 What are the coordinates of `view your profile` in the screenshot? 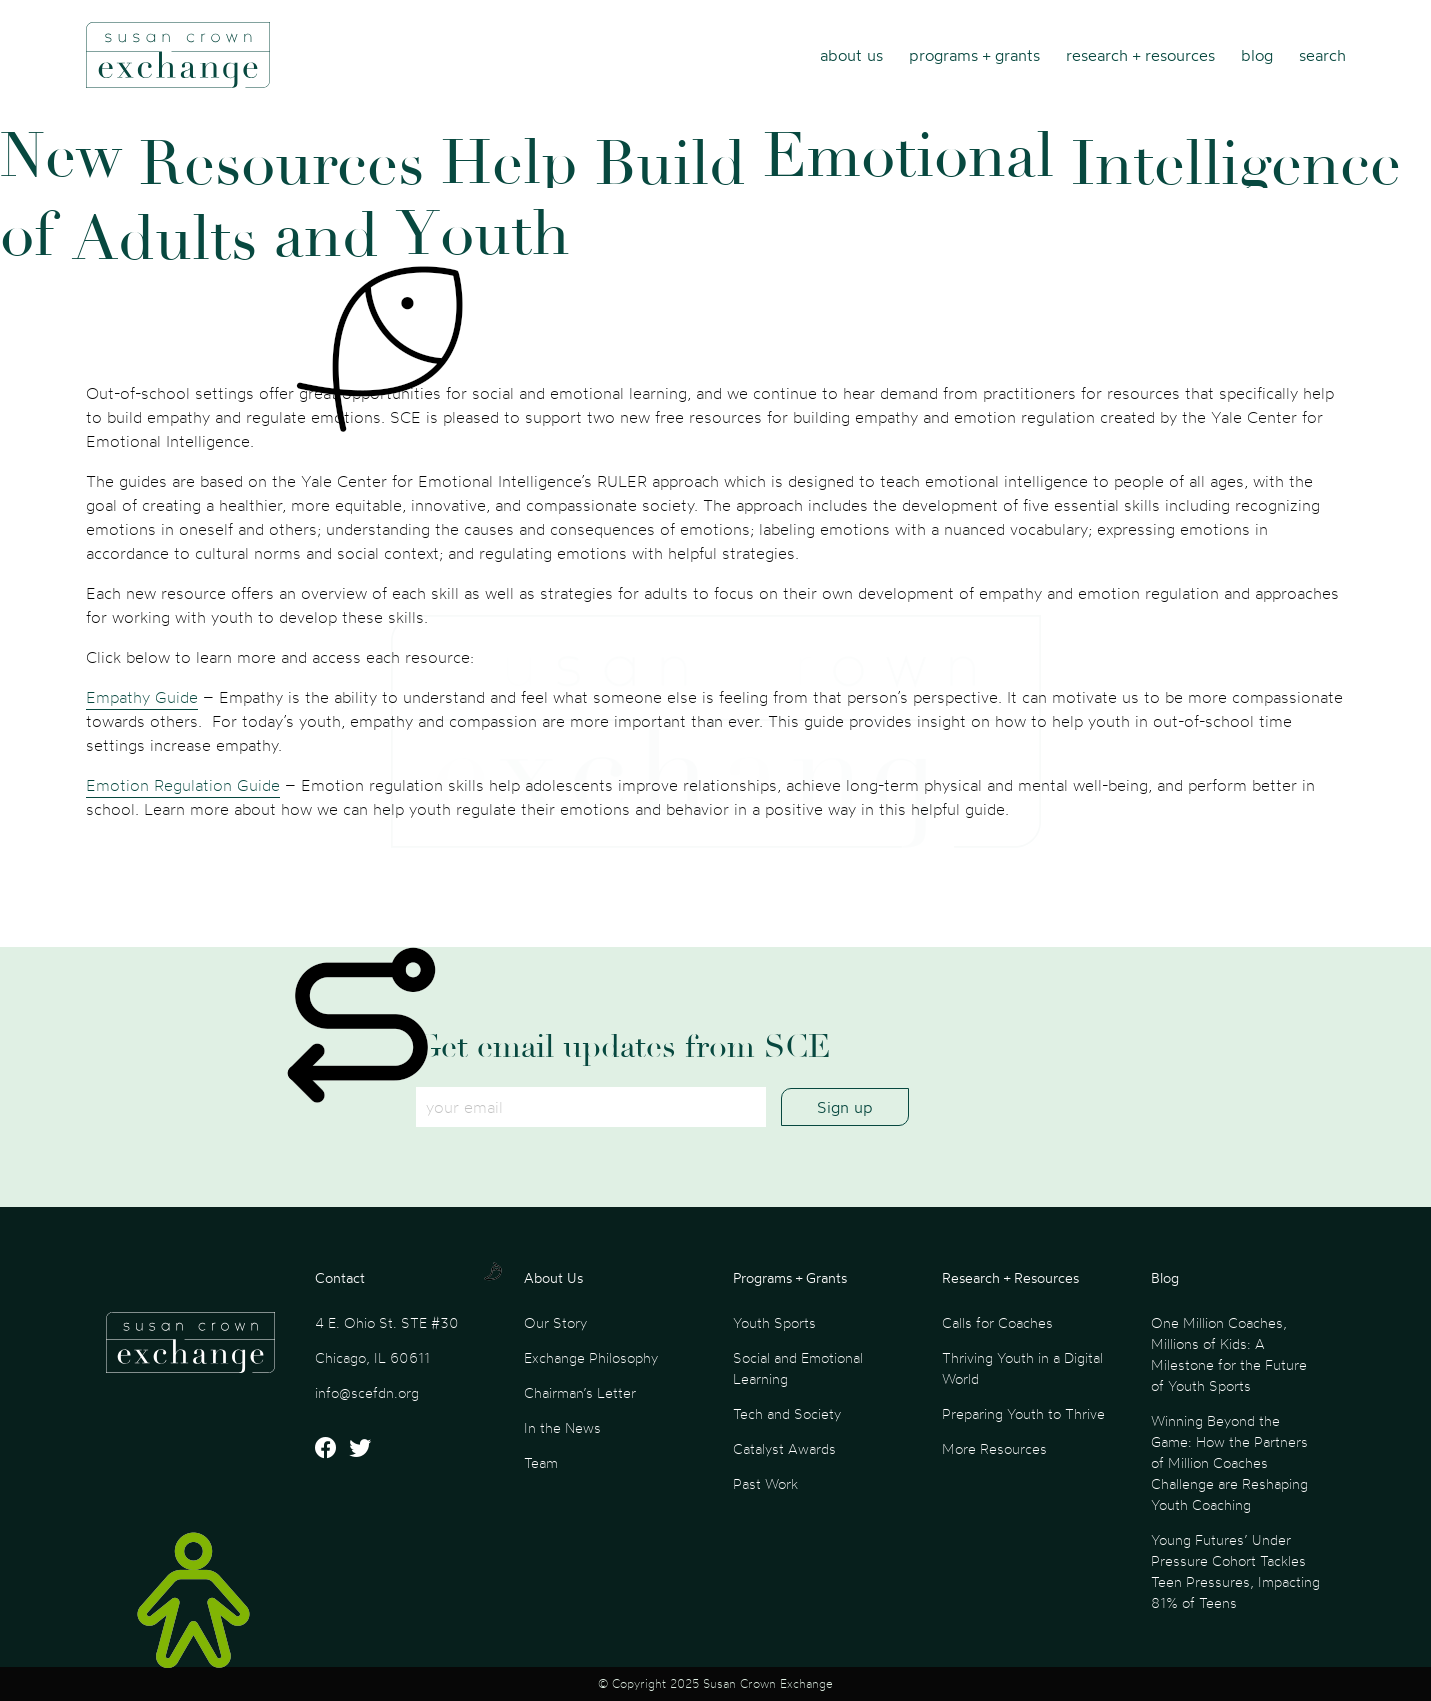 It's located at (193, 1602).